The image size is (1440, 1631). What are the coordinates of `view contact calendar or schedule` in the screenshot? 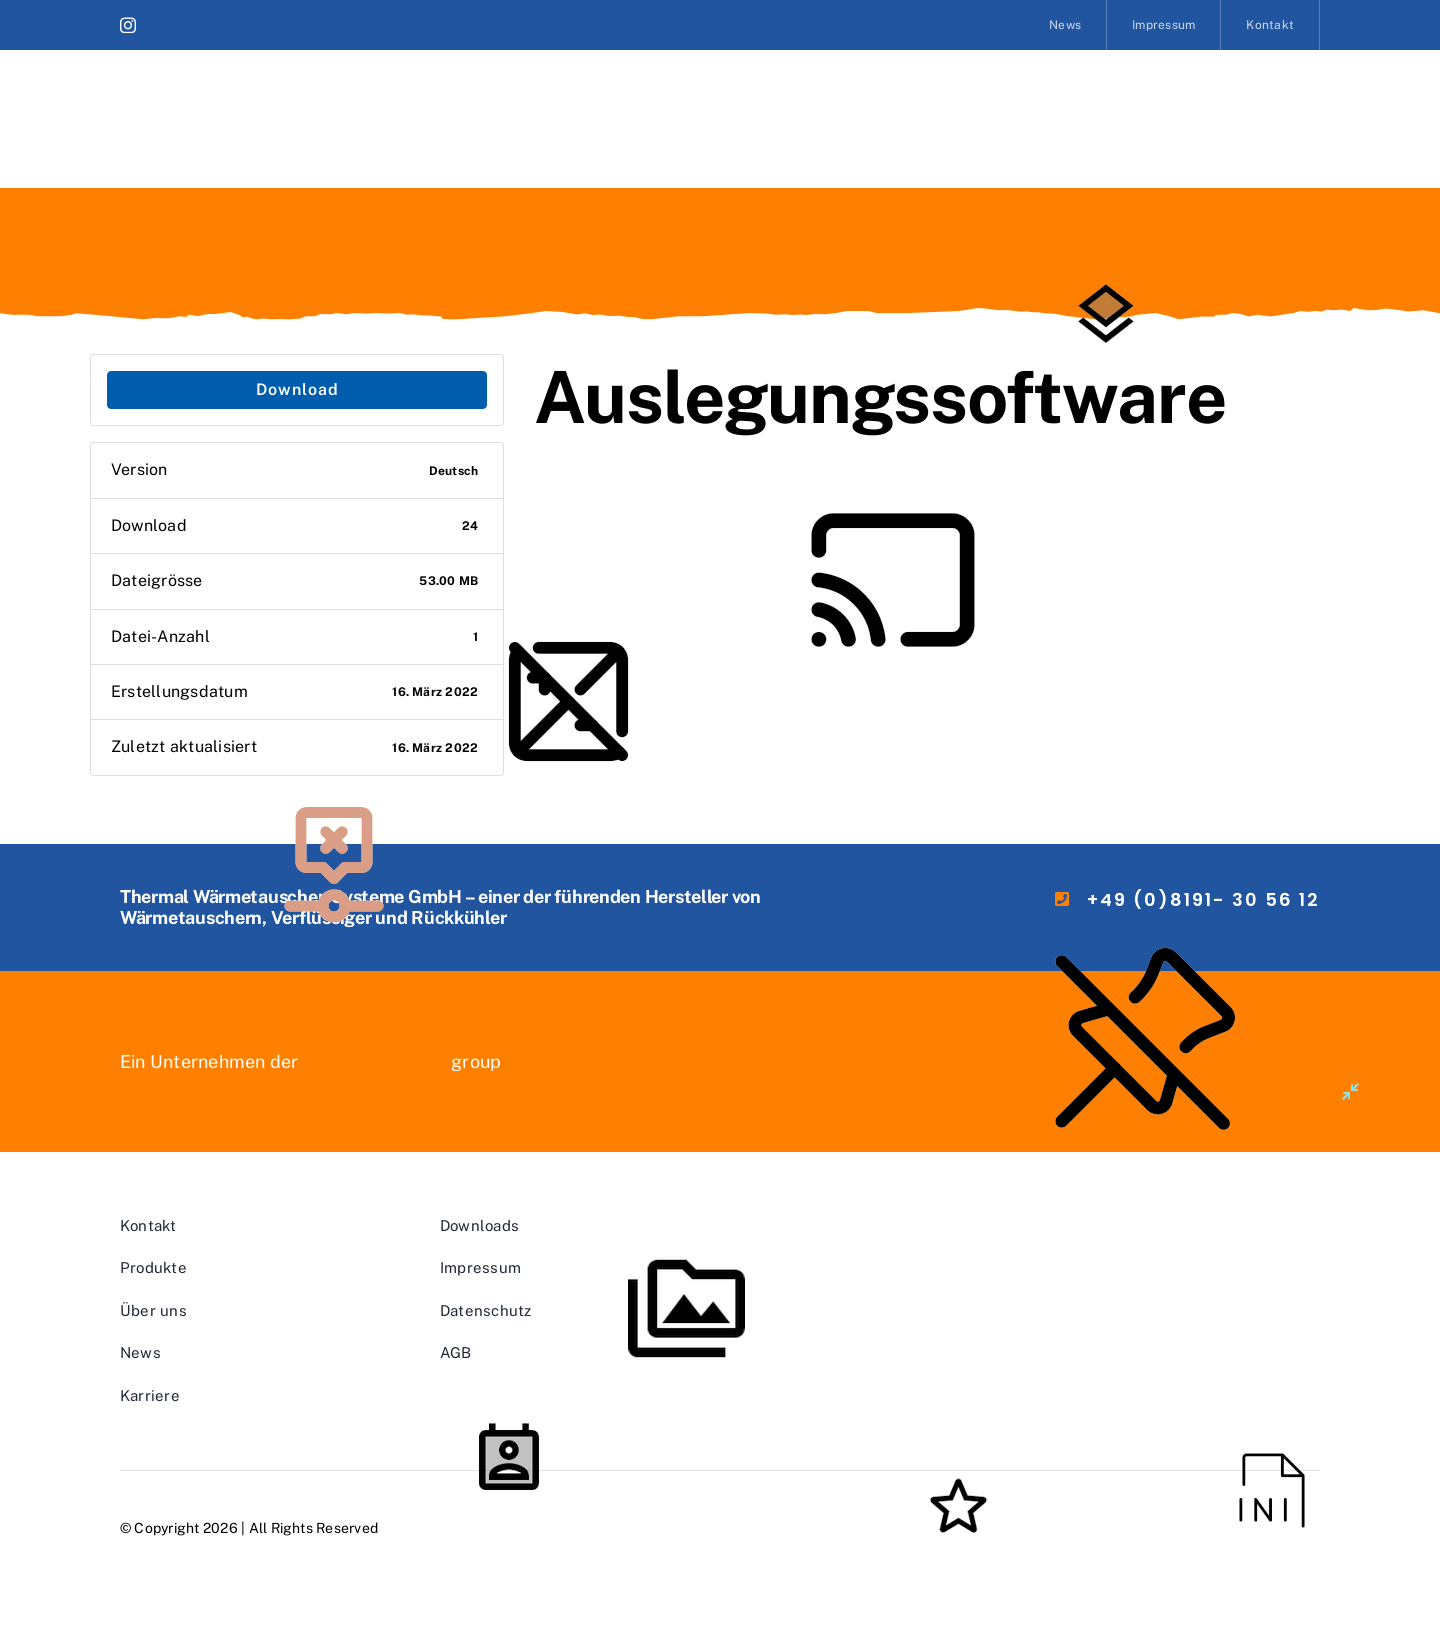 It's located at (509, 1460).